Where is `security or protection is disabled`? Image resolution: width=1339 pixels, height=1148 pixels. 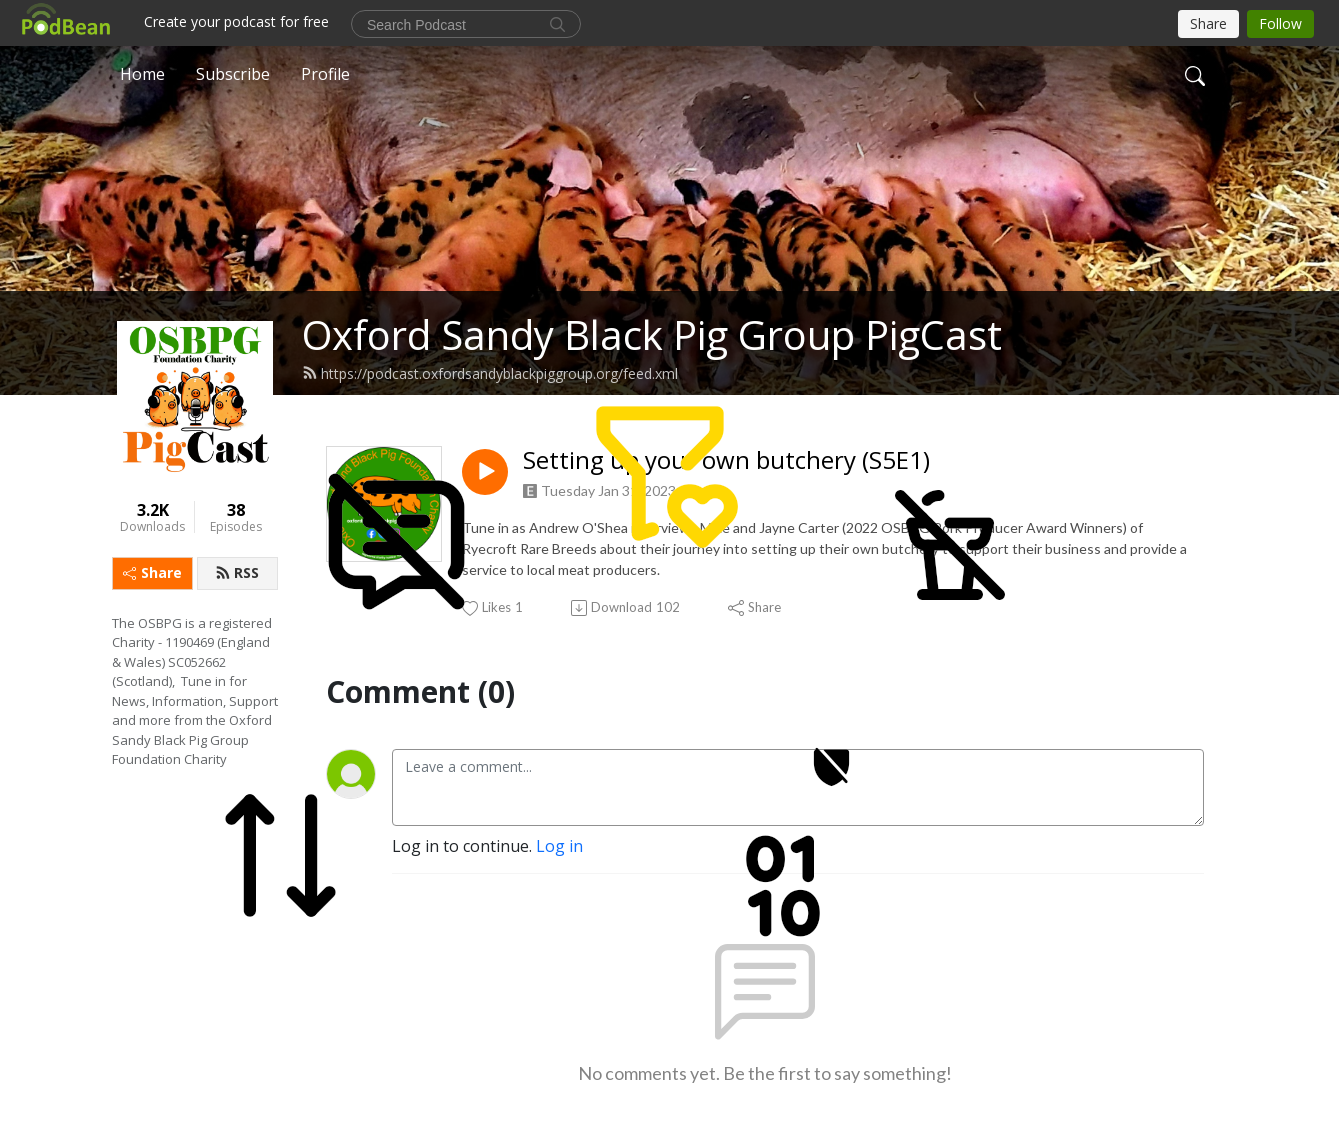 security or protection is disabled is located at coordinates (831, 765).